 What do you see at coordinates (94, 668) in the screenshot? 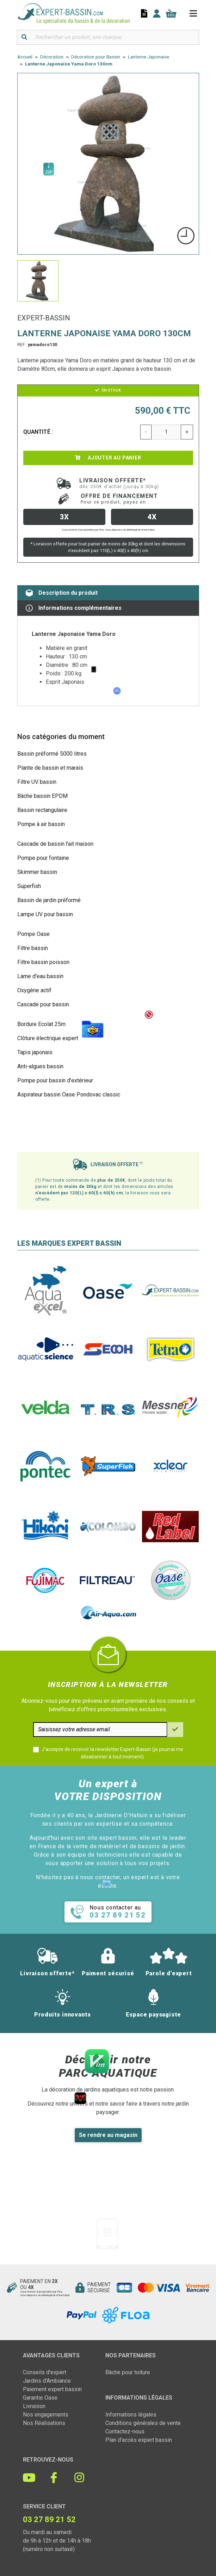
I see `iPod nano device connected` at bounding box center [94, 668].